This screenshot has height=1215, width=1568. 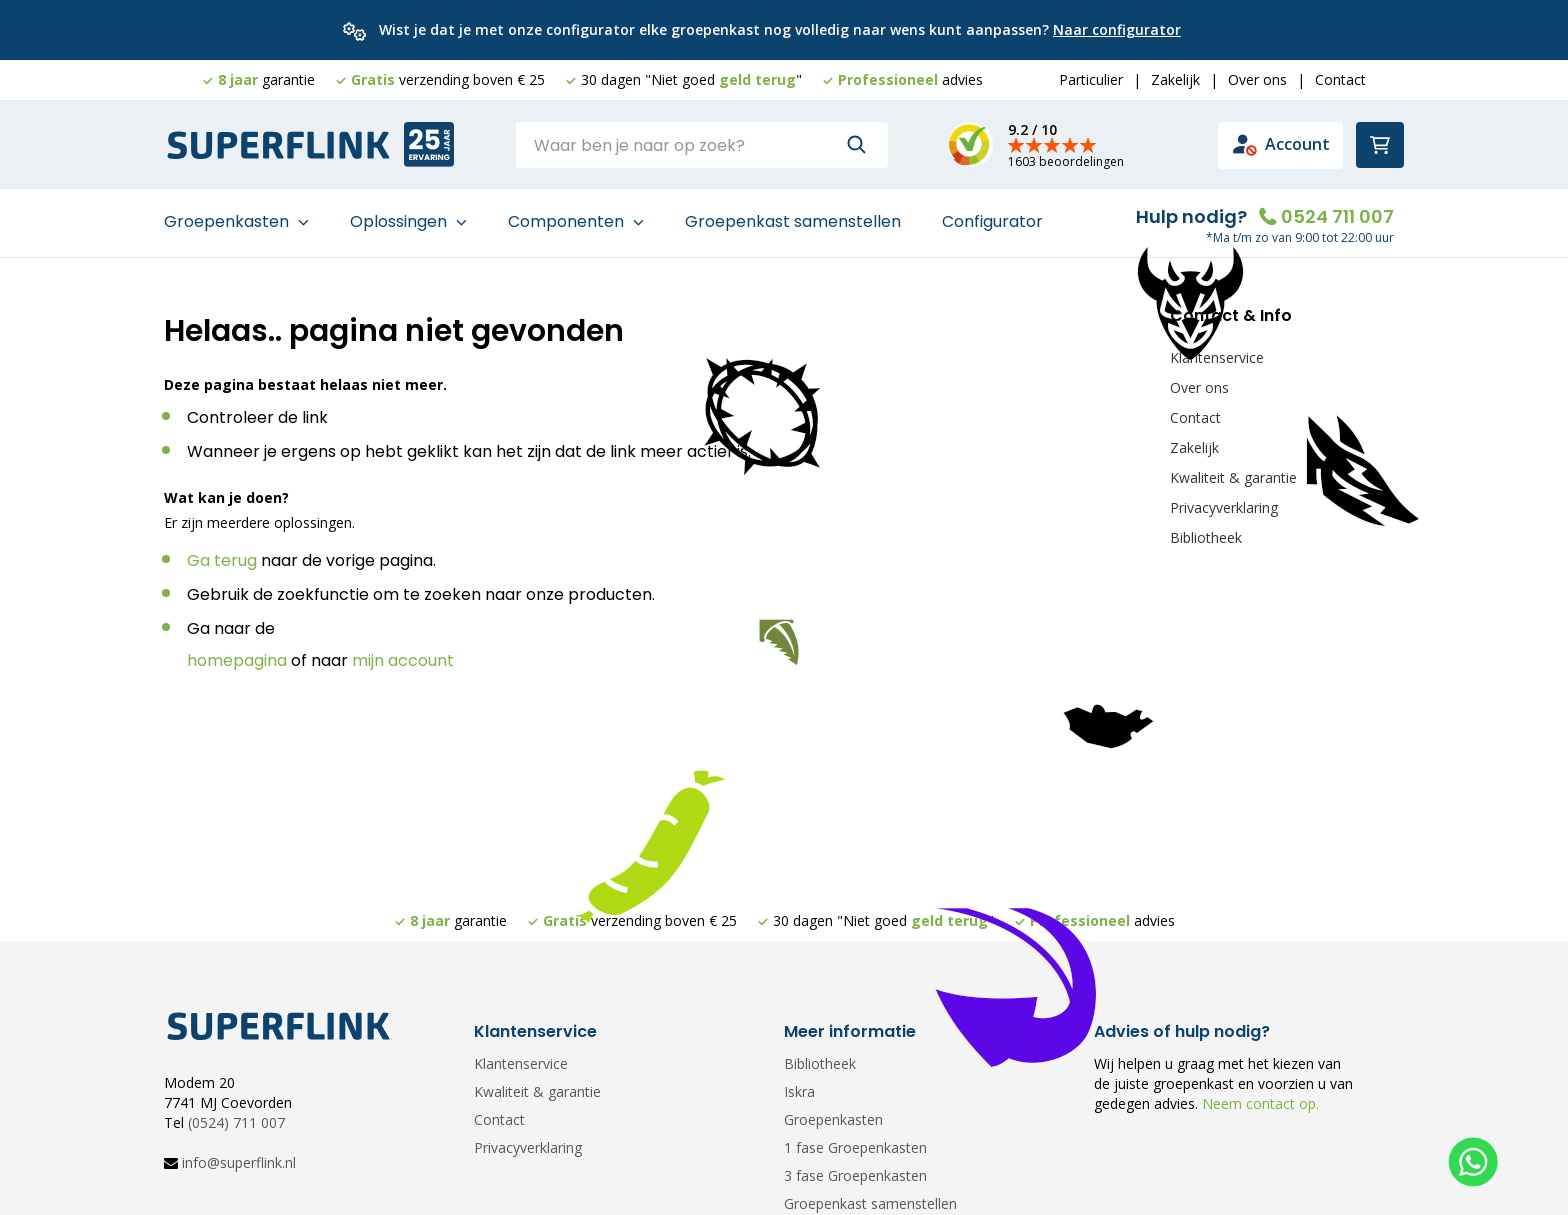 What do you see at coordinates (1015, 988) in the screenshot?
I see `go back to previous screen` at bounding box center [1015, 988].